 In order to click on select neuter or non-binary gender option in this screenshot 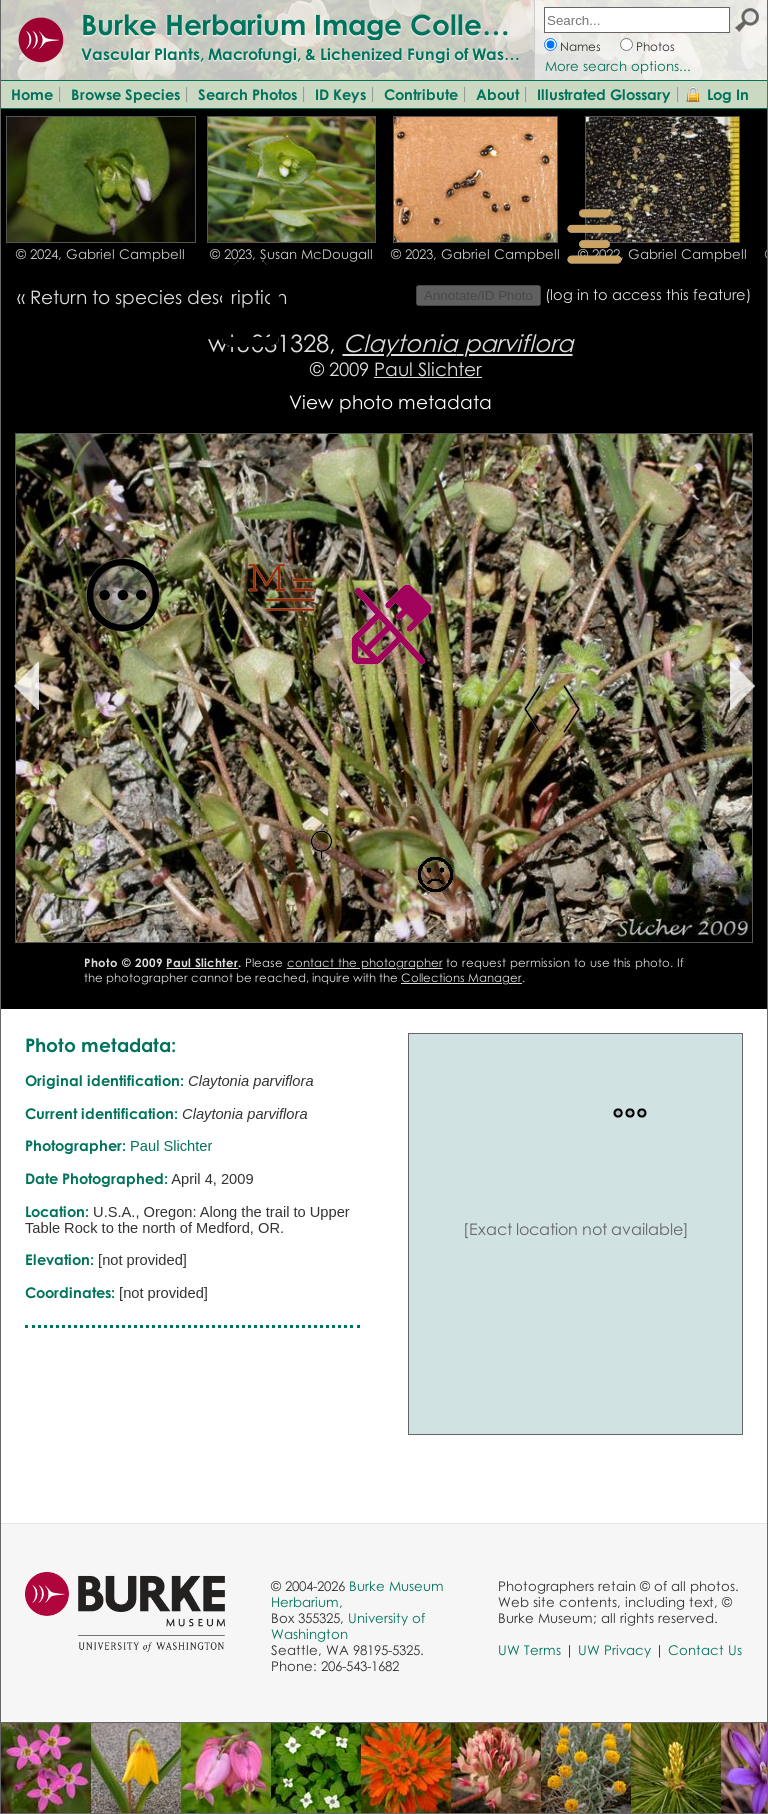, I will do `click(321, 844)`.